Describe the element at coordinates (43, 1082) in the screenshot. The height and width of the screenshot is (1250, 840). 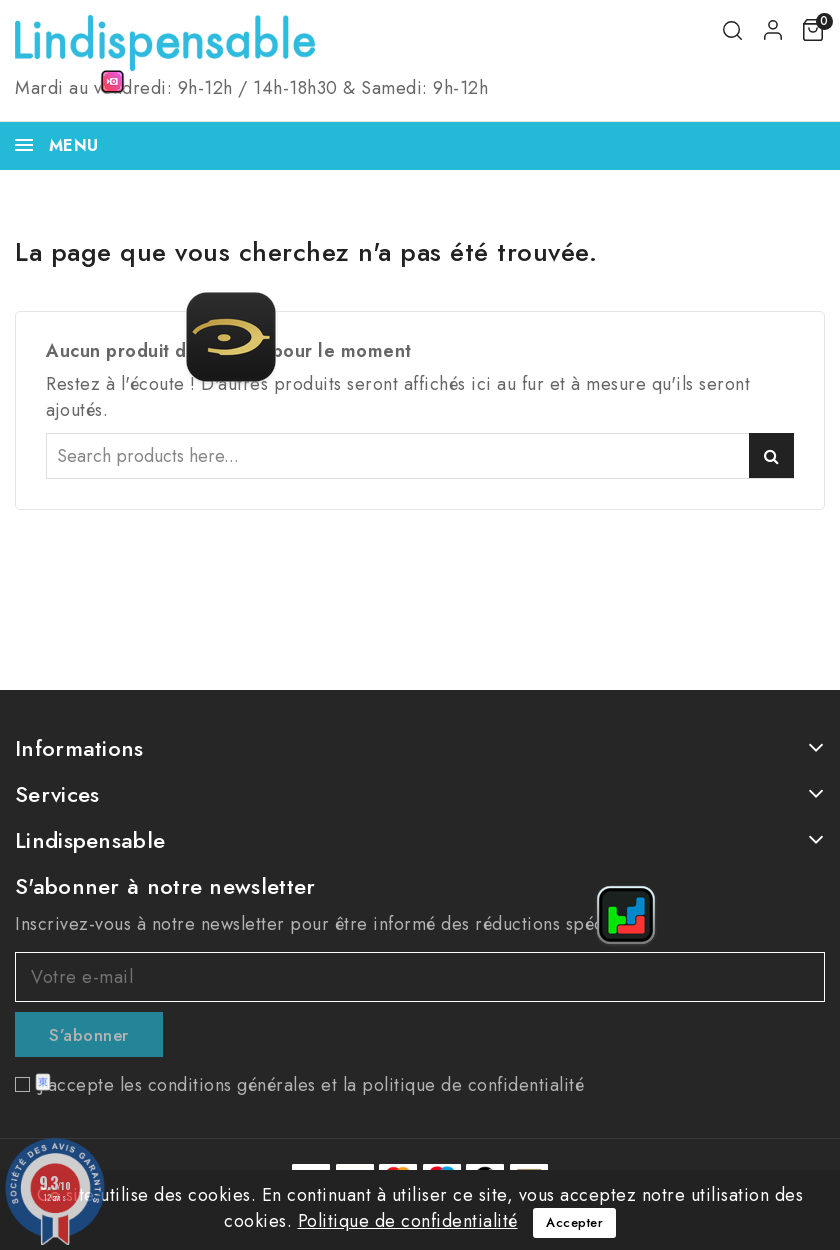
I see `launch gnome mahjongg tile matching game` at that location.